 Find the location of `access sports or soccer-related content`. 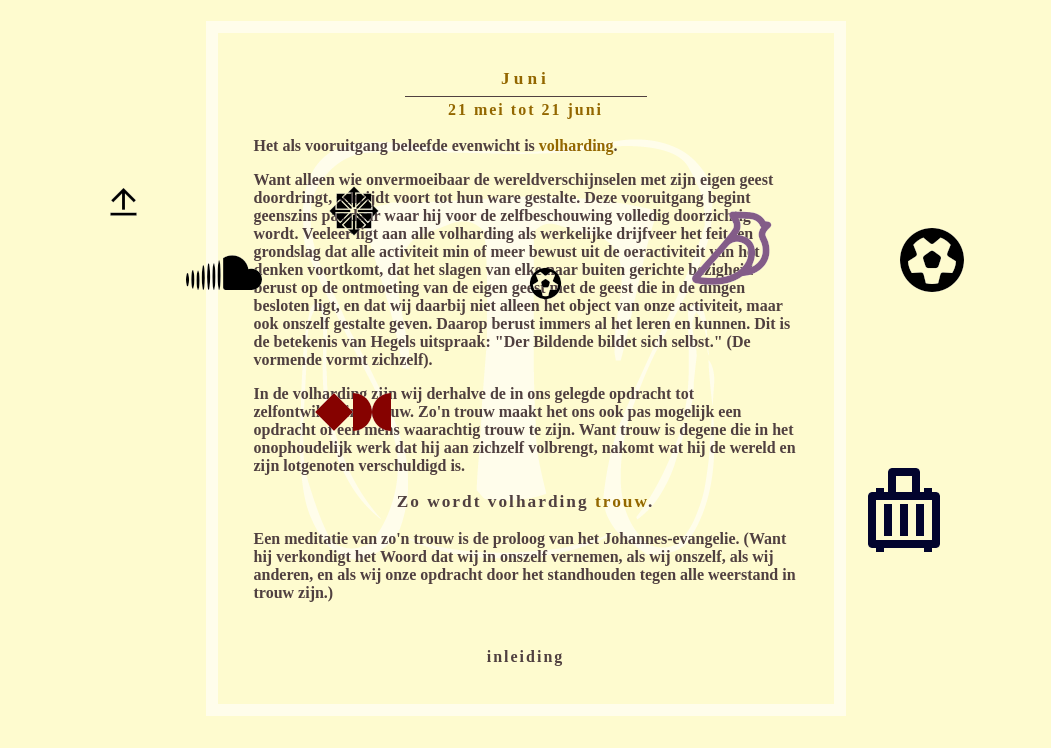

access sports or soccer-related content is located at coordinates (932, 260).